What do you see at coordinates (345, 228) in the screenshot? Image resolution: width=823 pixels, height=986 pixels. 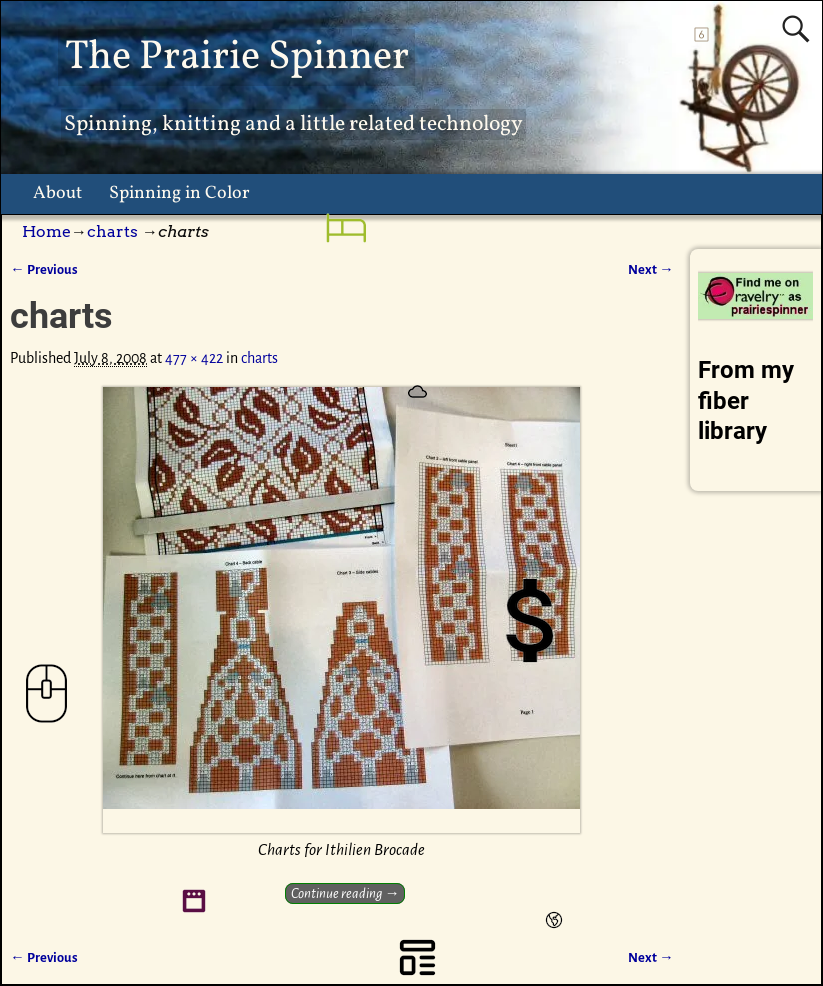 I see `view accommodation or hotel options` at bounding box center [345, 228].